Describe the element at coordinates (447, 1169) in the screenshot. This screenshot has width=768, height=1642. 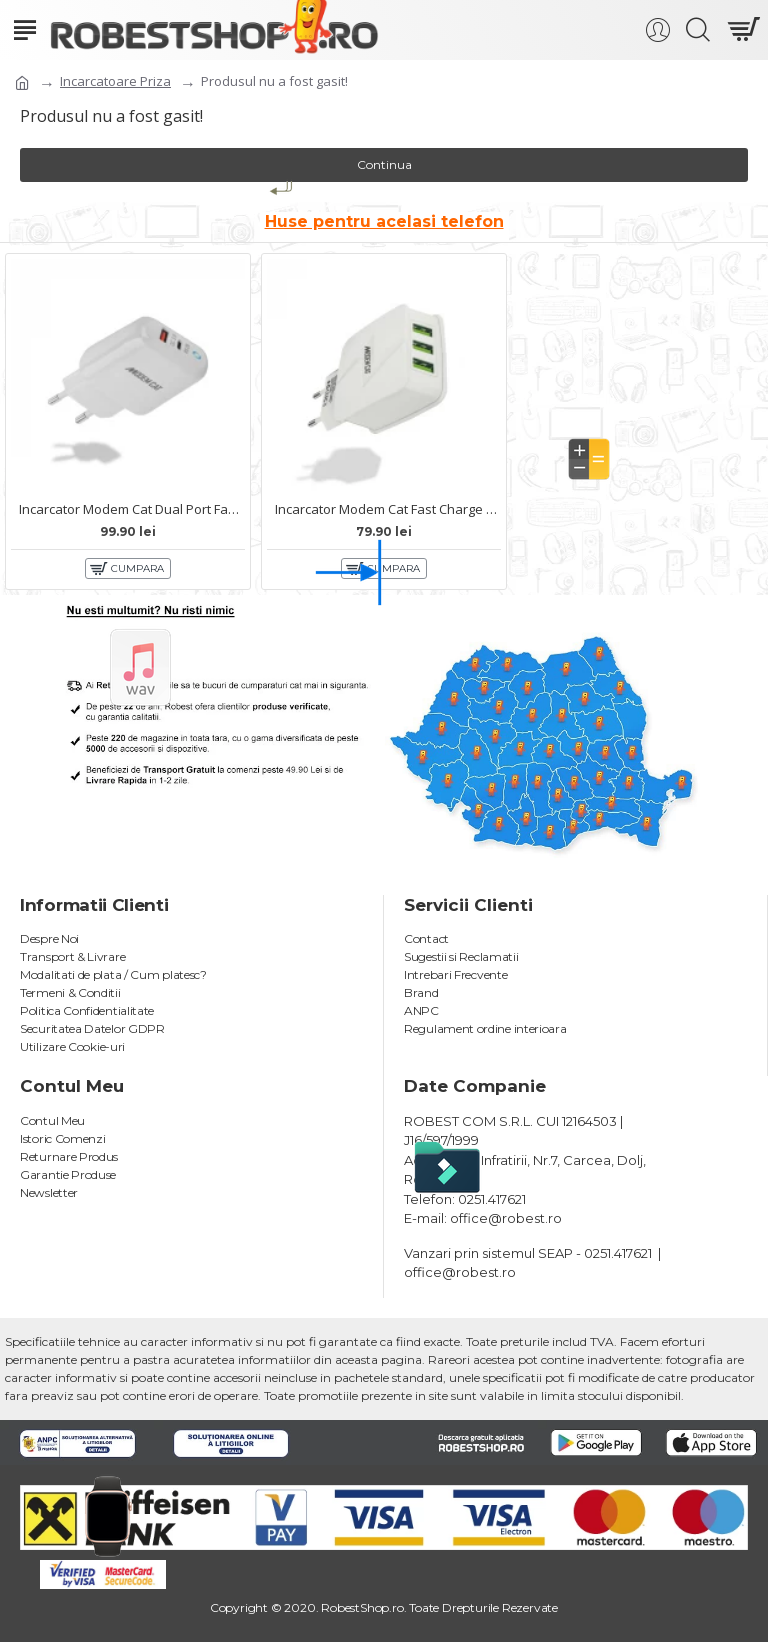
I see `open wondershare filmora project files` at that location.